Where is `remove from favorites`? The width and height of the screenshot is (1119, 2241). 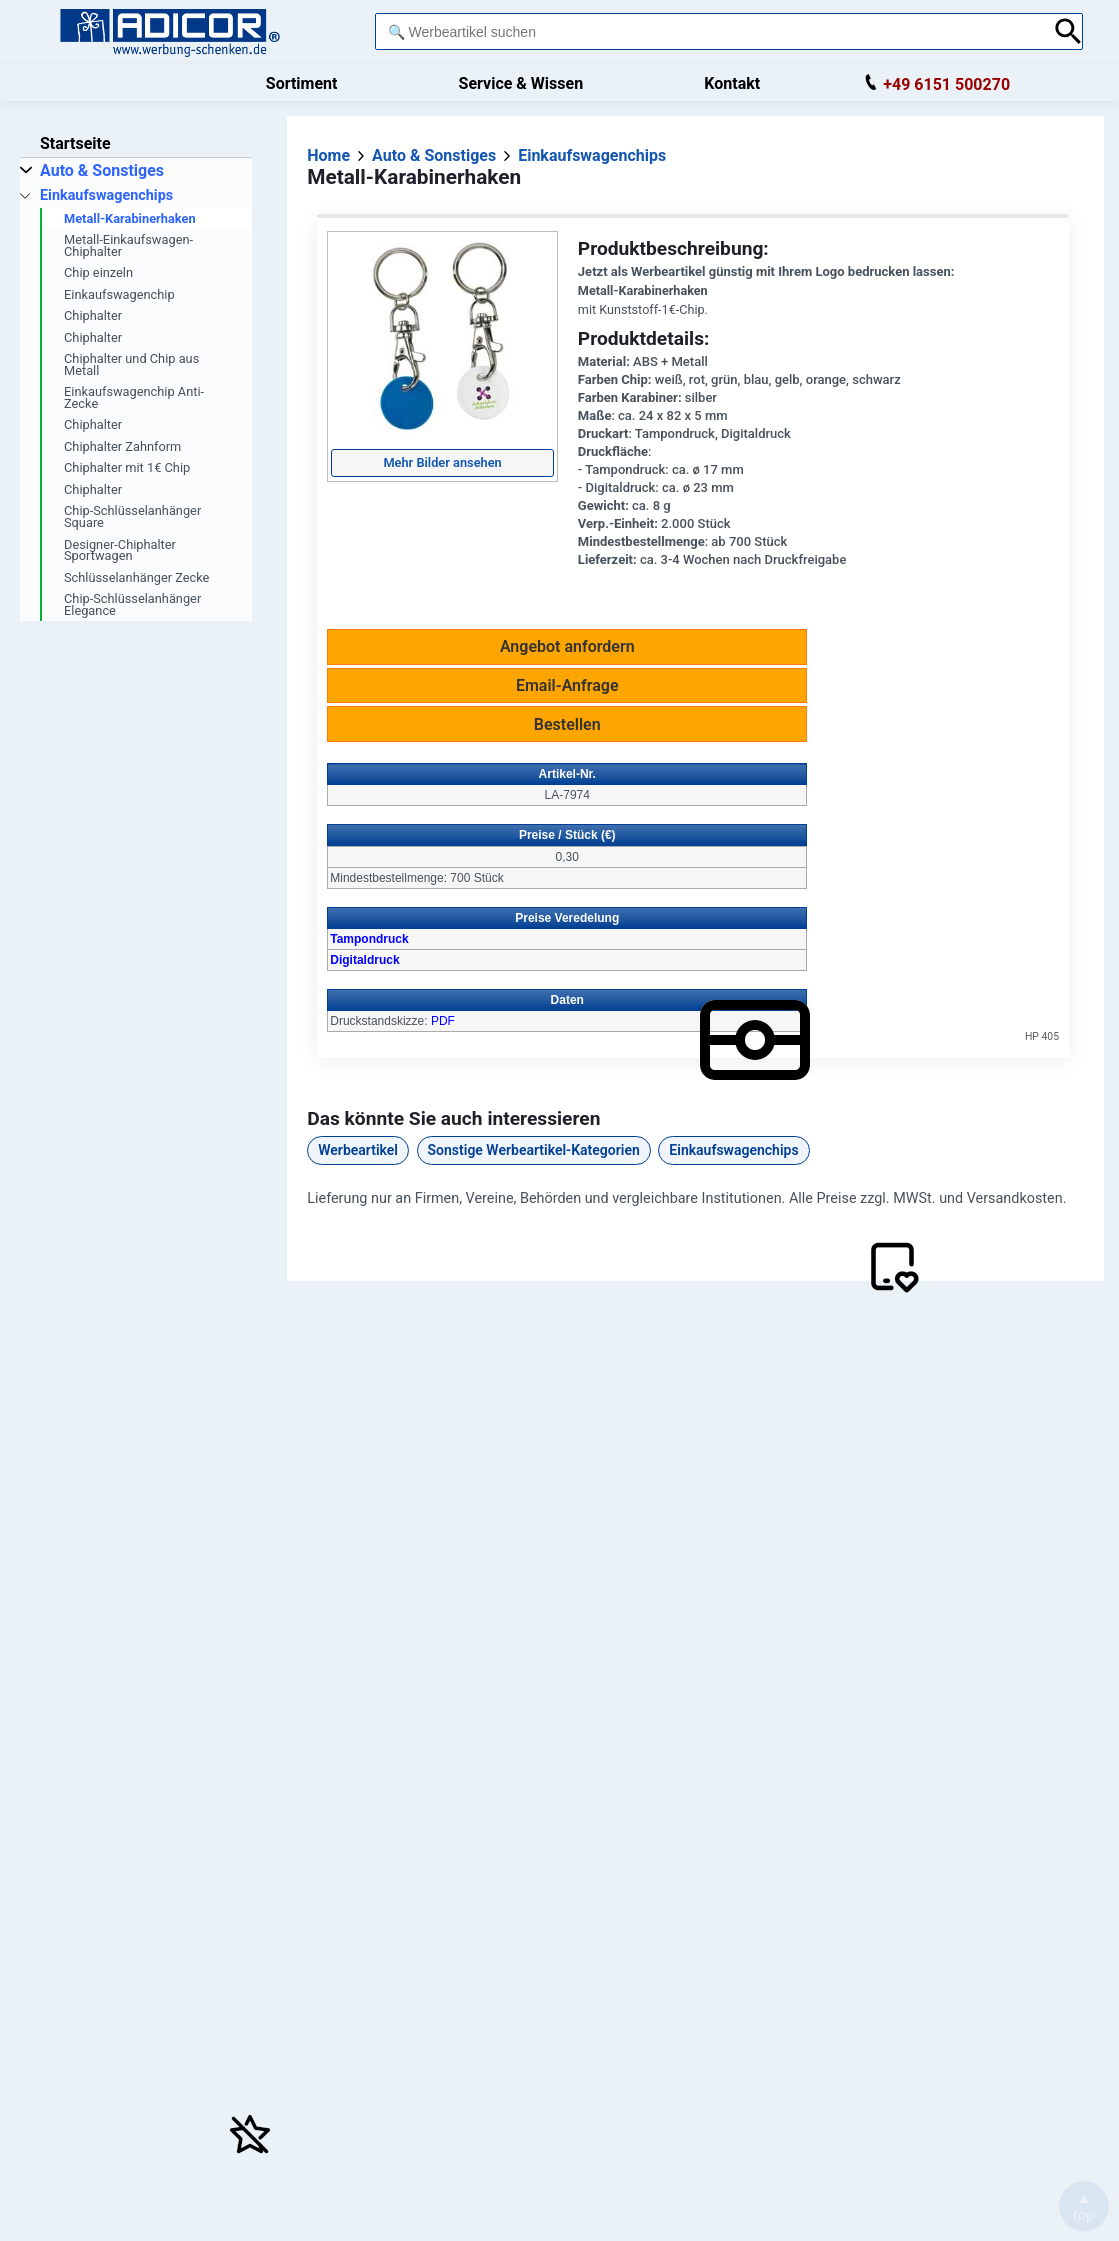 remove from favorites is located at coordinates (250, 2135).